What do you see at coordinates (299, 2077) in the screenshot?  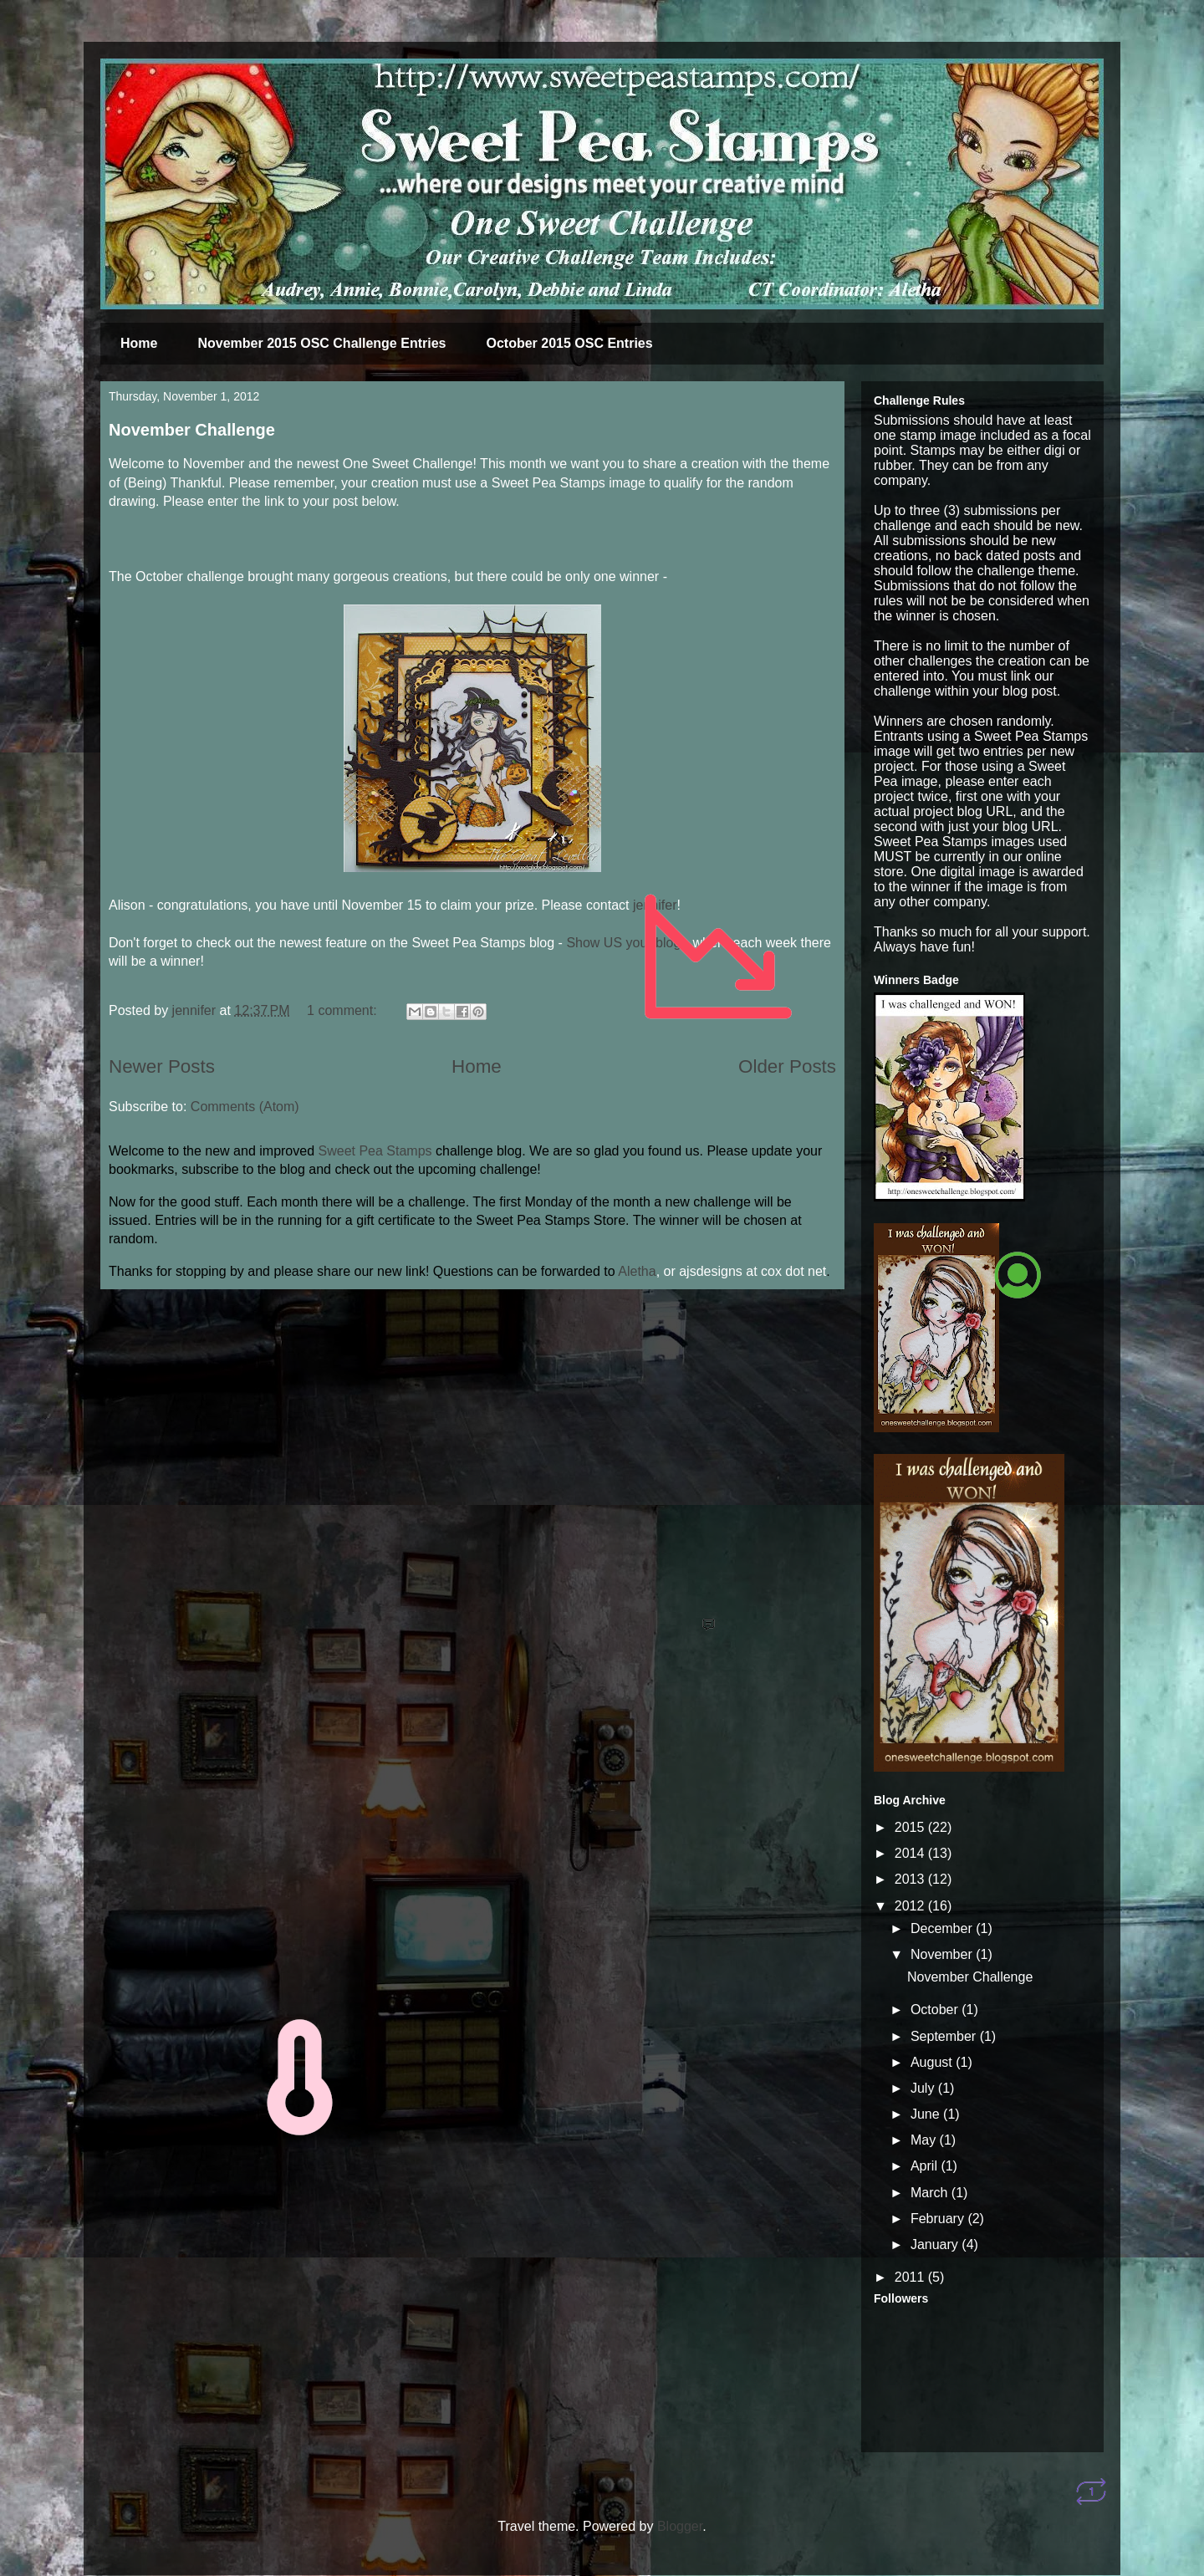 I see `indicates high temperature or maximum heat level` at bounding box center [299, 2077].